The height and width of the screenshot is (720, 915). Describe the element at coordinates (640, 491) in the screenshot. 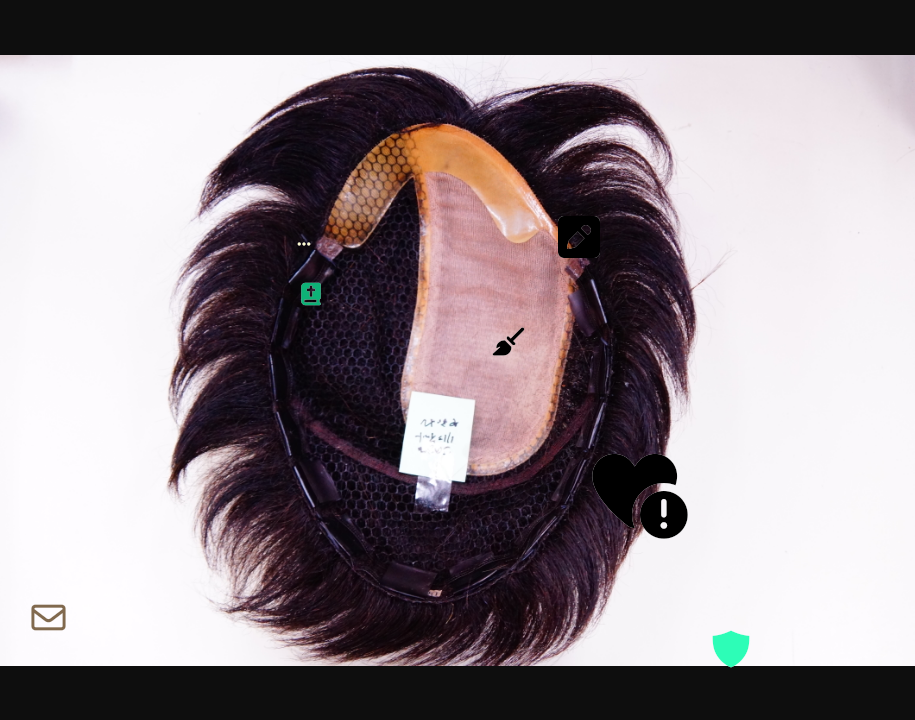

I see `health alert or warning notification` at that location.